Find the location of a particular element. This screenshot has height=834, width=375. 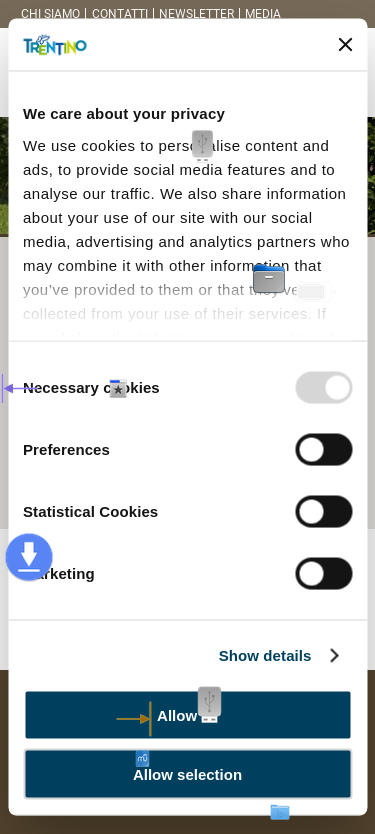

removable USB storage device is located at coordinates (209, 704).